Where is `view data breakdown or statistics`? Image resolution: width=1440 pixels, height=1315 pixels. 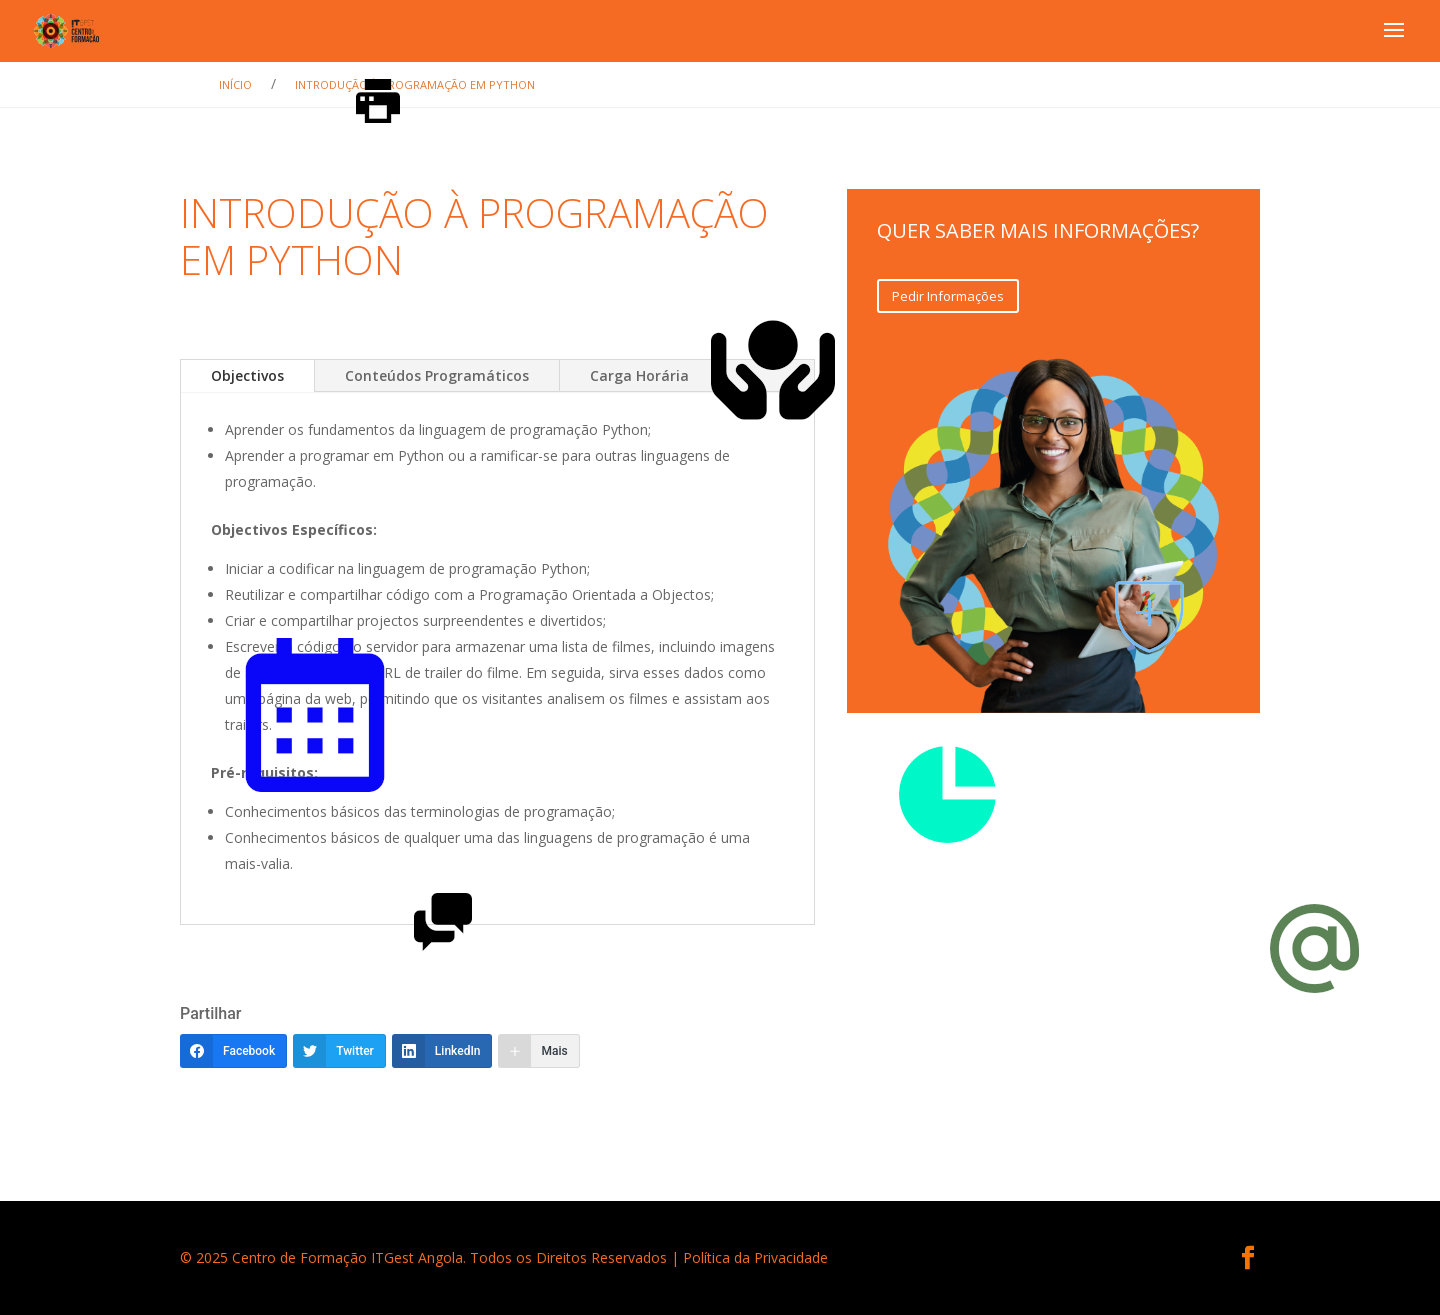
view data breakdown or statistics is located at coordinates (947, 794).